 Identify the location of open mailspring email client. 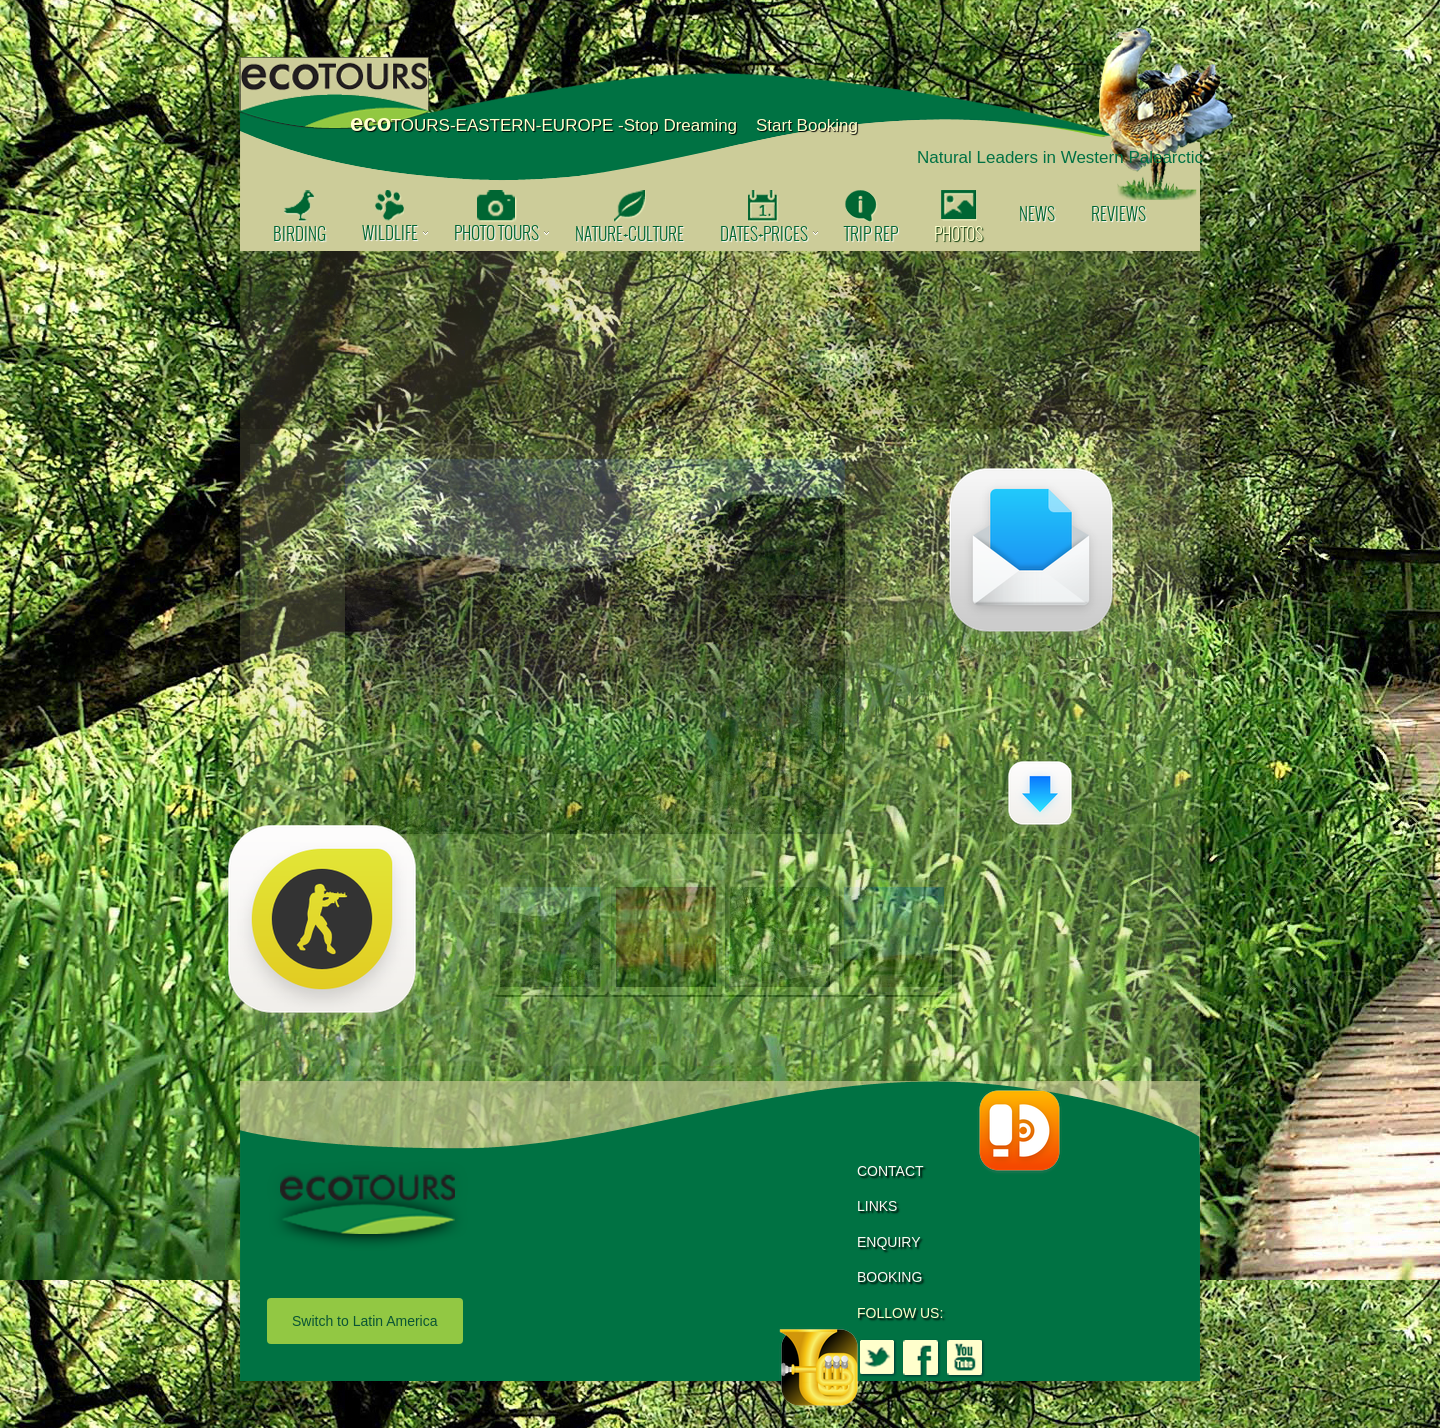
(1031, 550).